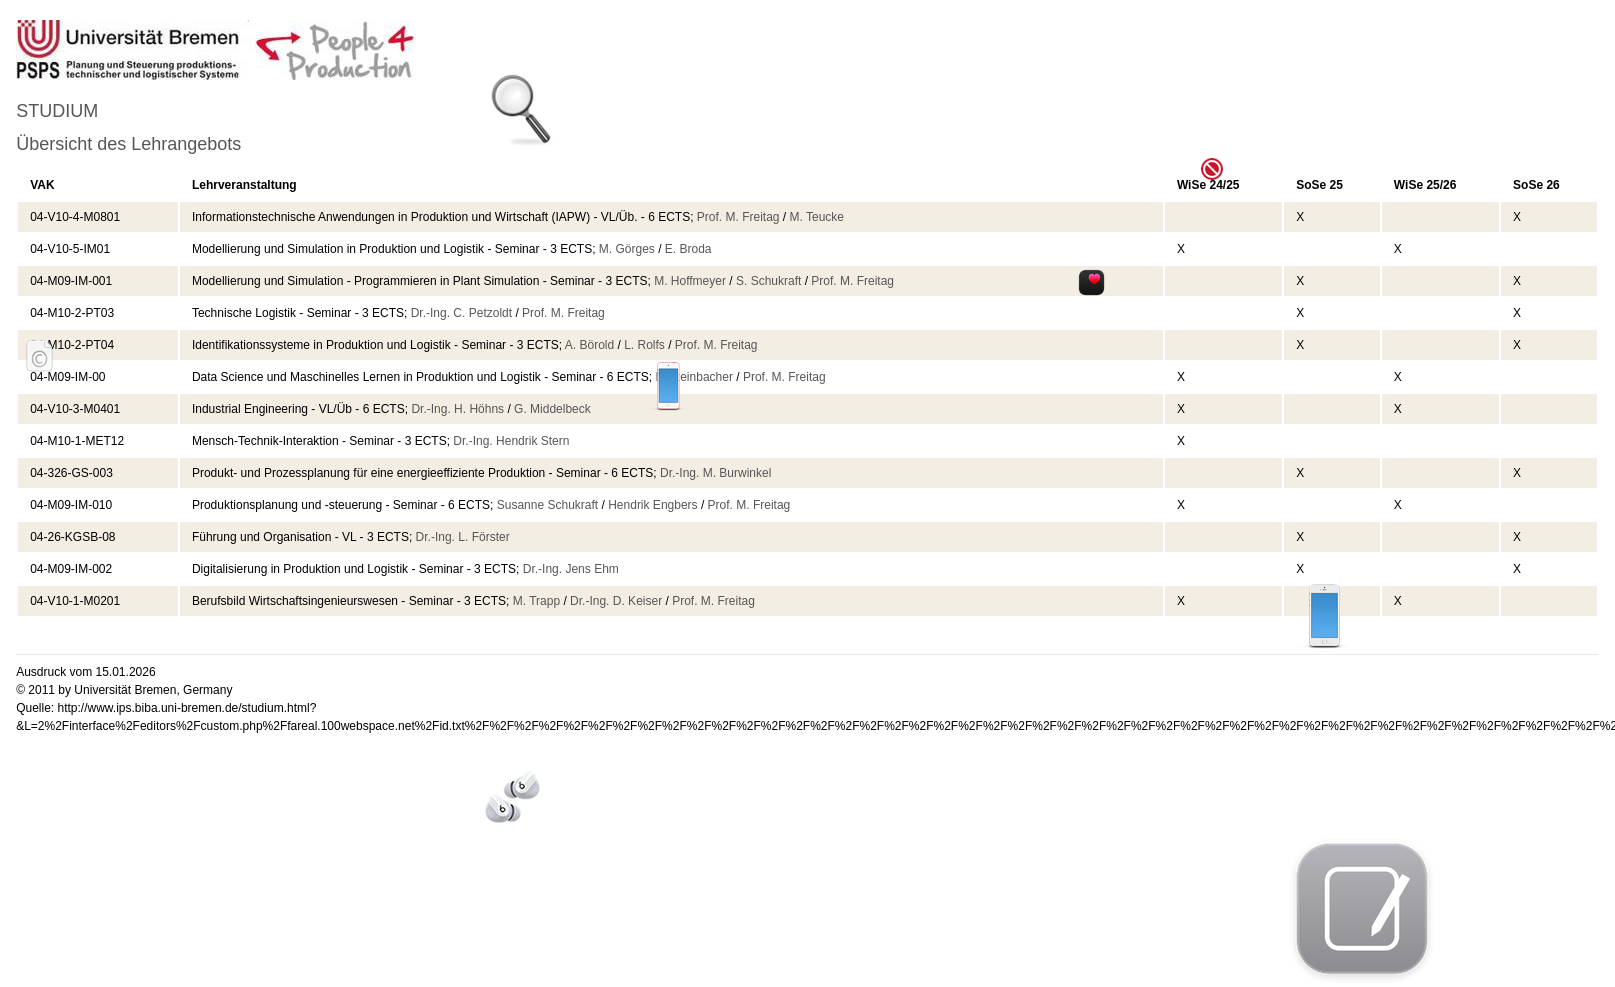 This screenshot has height=987, width=1615. What do you see at coordinates (39, 355) in the screenshot?
I see `indicates a file with copyright protection` at bounding box center [39, 355].